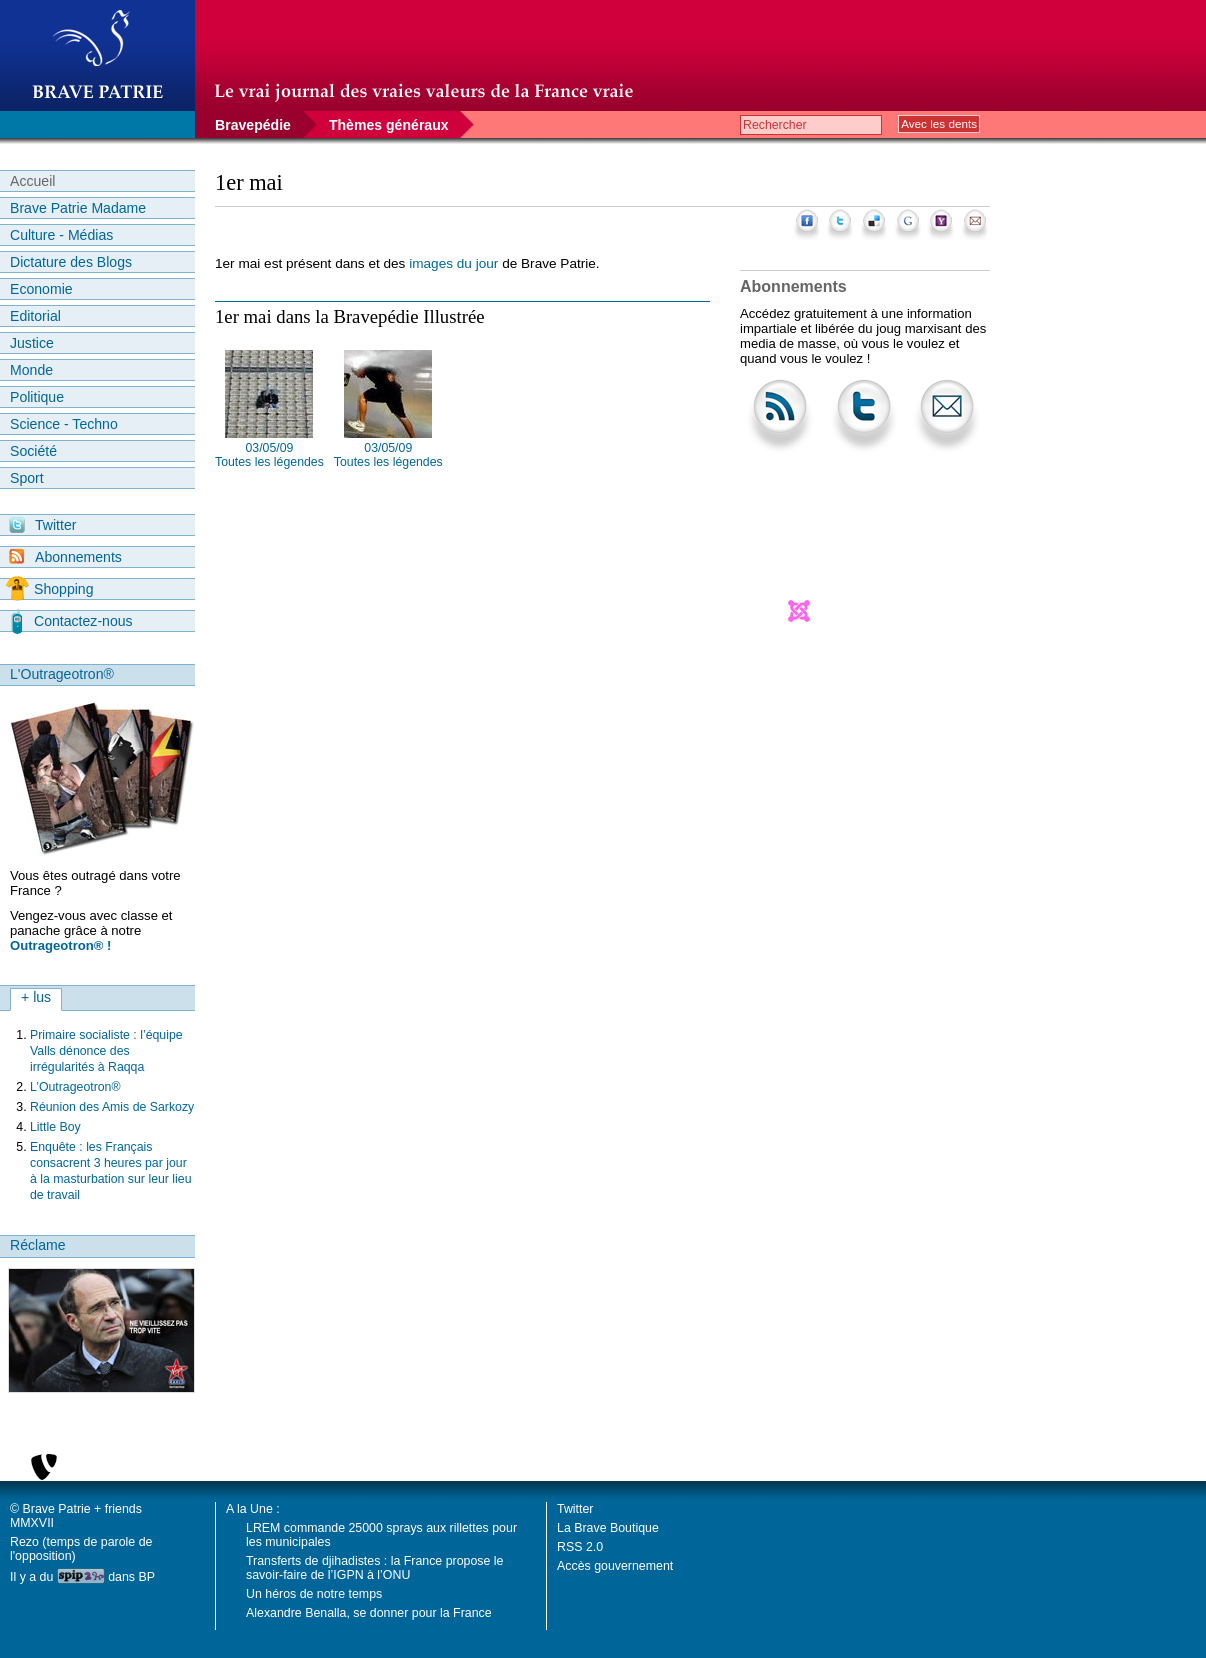 The image size is (1206, 1658). I want to click on Joomla content management system logo, so click(799, 611).